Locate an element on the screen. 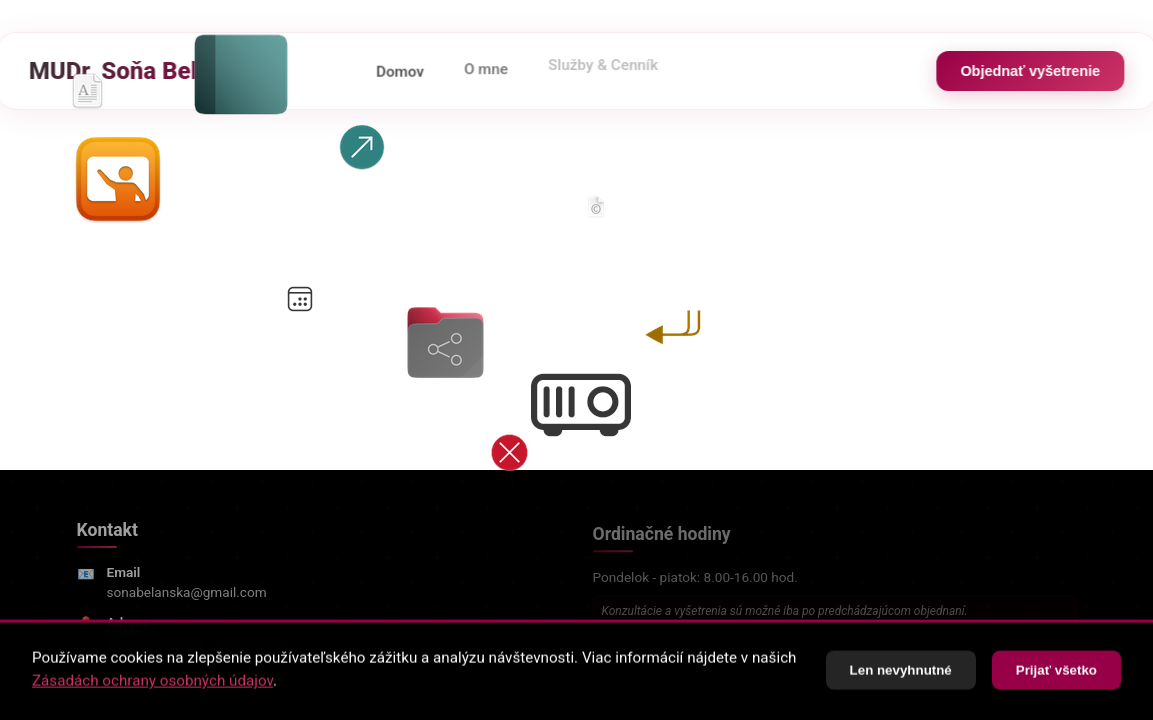  access the desktop folder is located at coordinates (241, 71).